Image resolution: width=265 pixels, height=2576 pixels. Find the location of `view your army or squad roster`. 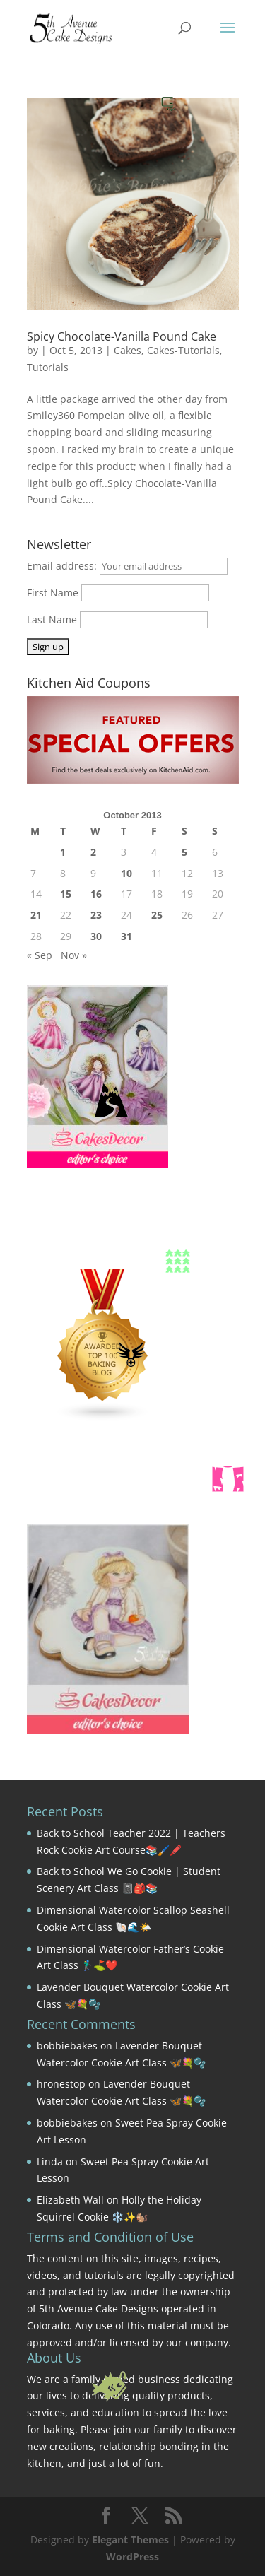

view your army or squad roster is located at coordinates (177, 1261).